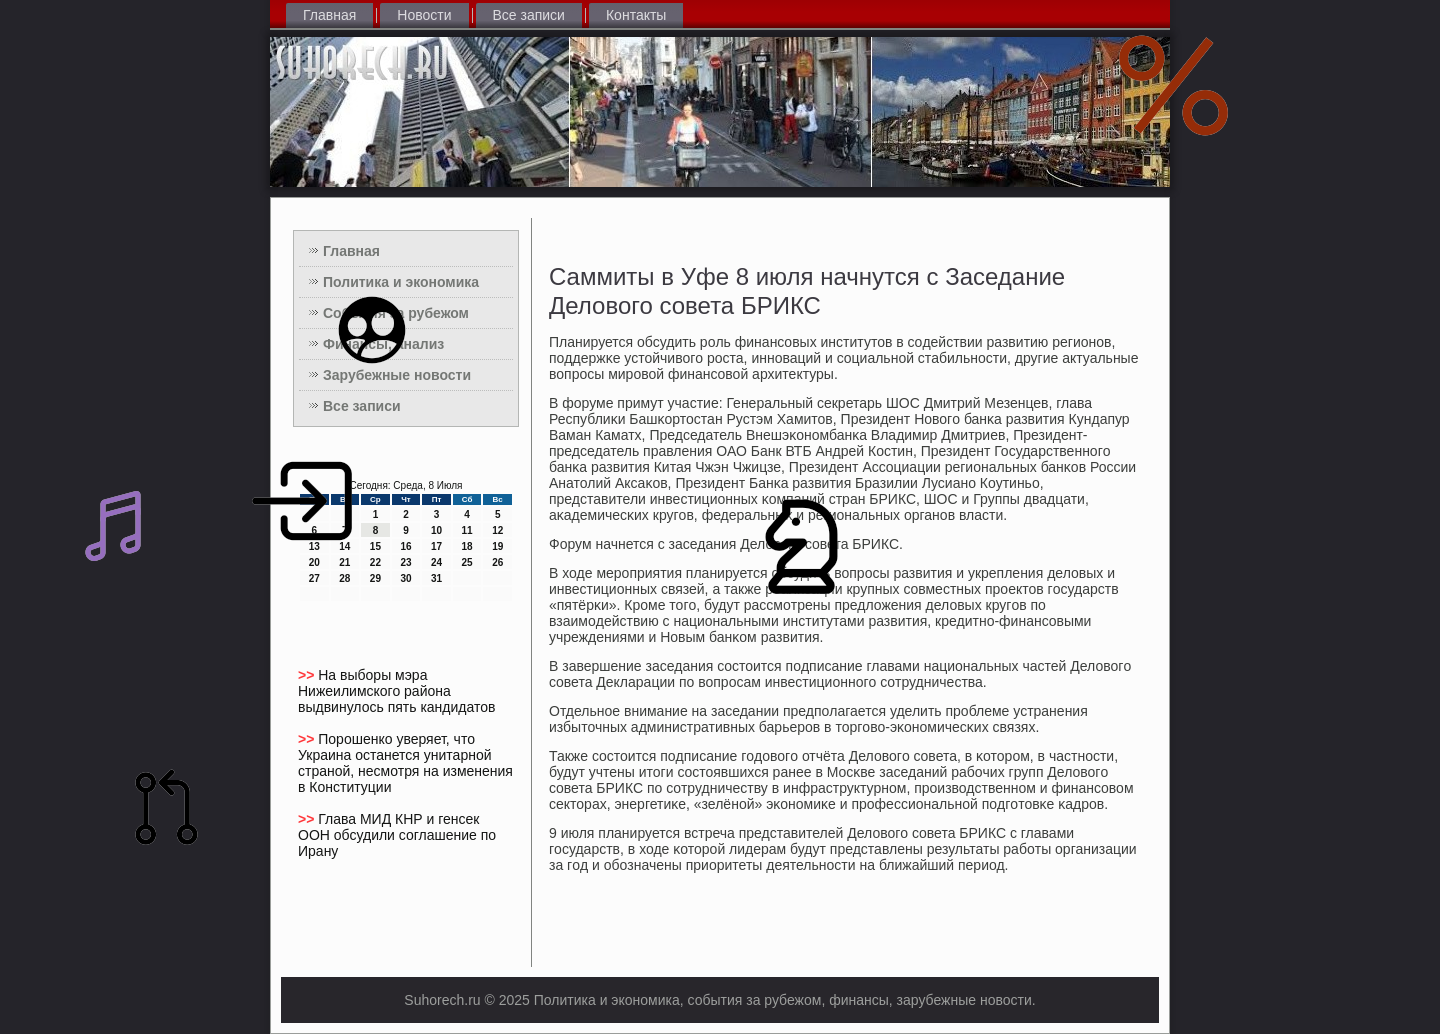 Image resolution: width=1440 pixels, height=1034 pixels. What do you see at coordinates (1173, 85) in the screenshot?
I see `view or apply a percentage value` at bounding box center [1173, 85].